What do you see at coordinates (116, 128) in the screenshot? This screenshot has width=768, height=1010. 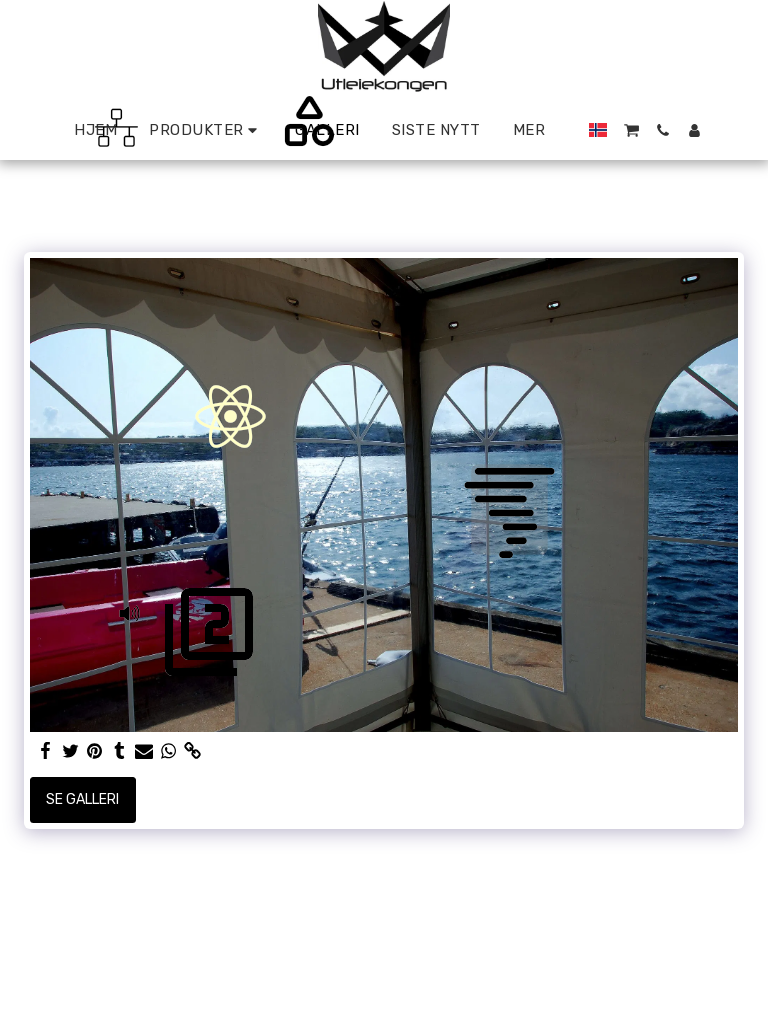 I see `view network topology or connections` at bounding box center [116, 128].